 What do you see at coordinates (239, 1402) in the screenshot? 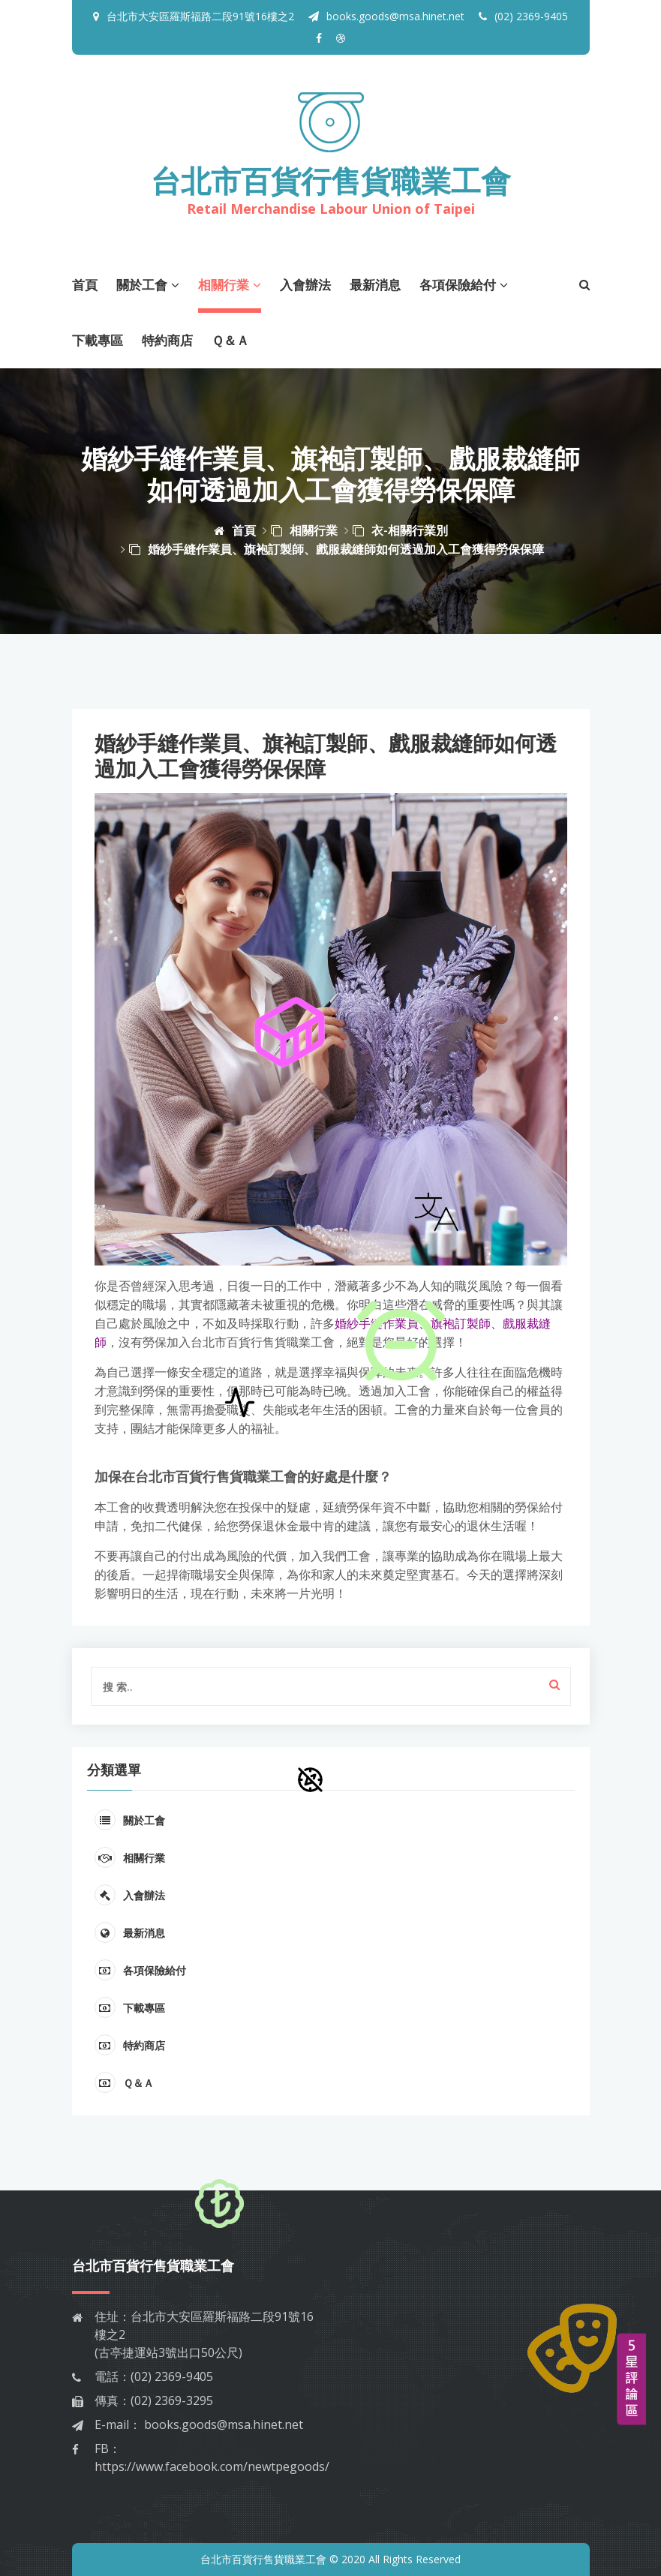
I see `view activity or health metrics` at bounding box center [239, 1402].